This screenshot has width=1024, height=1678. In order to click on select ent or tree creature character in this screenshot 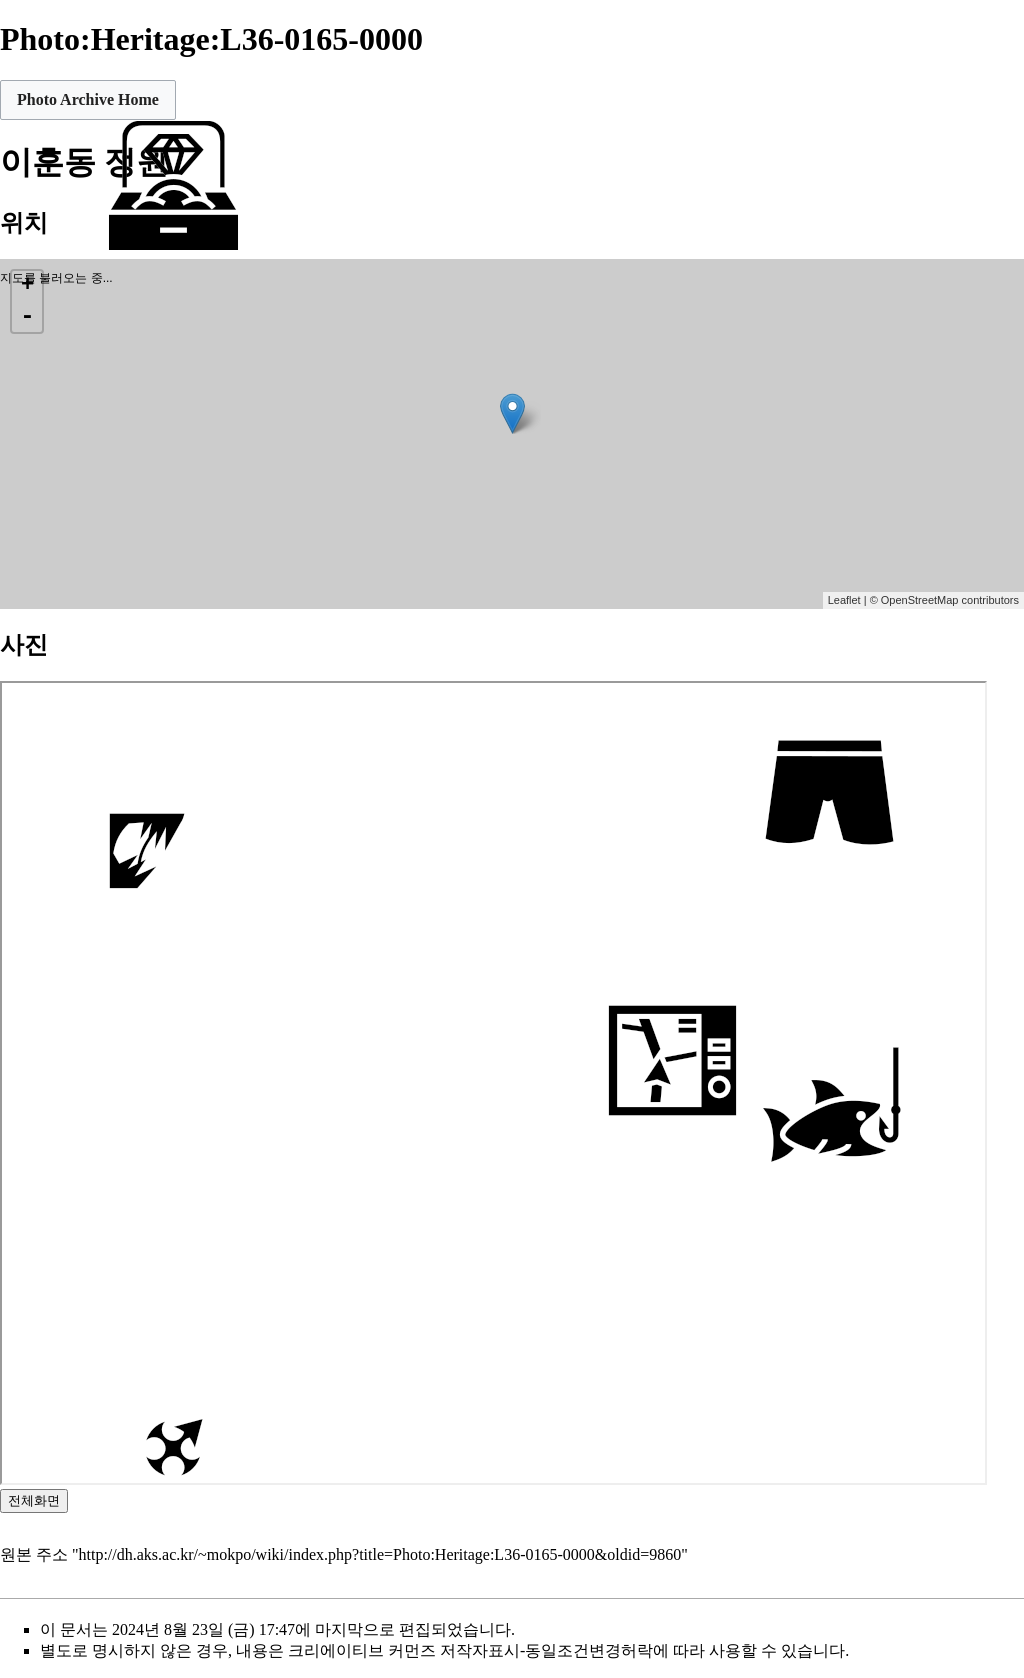, I will do `click(147, 851)`.